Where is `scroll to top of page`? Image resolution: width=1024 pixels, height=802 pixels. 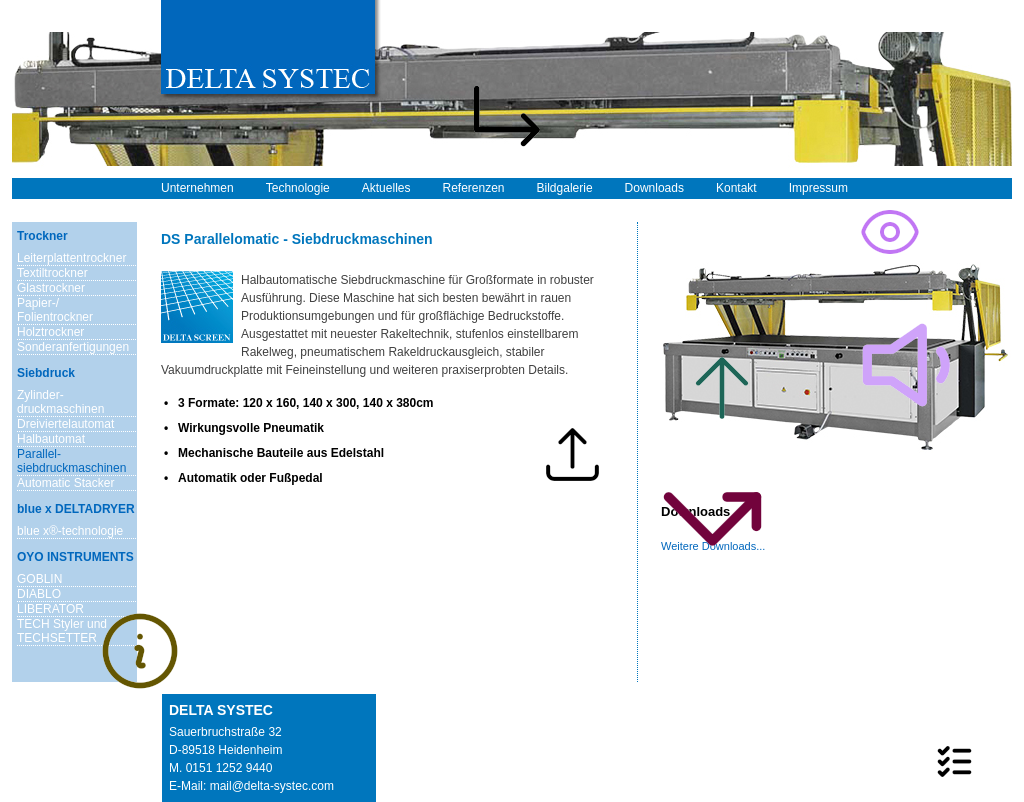
scroll to top of page is located at coordinates (722, 388).